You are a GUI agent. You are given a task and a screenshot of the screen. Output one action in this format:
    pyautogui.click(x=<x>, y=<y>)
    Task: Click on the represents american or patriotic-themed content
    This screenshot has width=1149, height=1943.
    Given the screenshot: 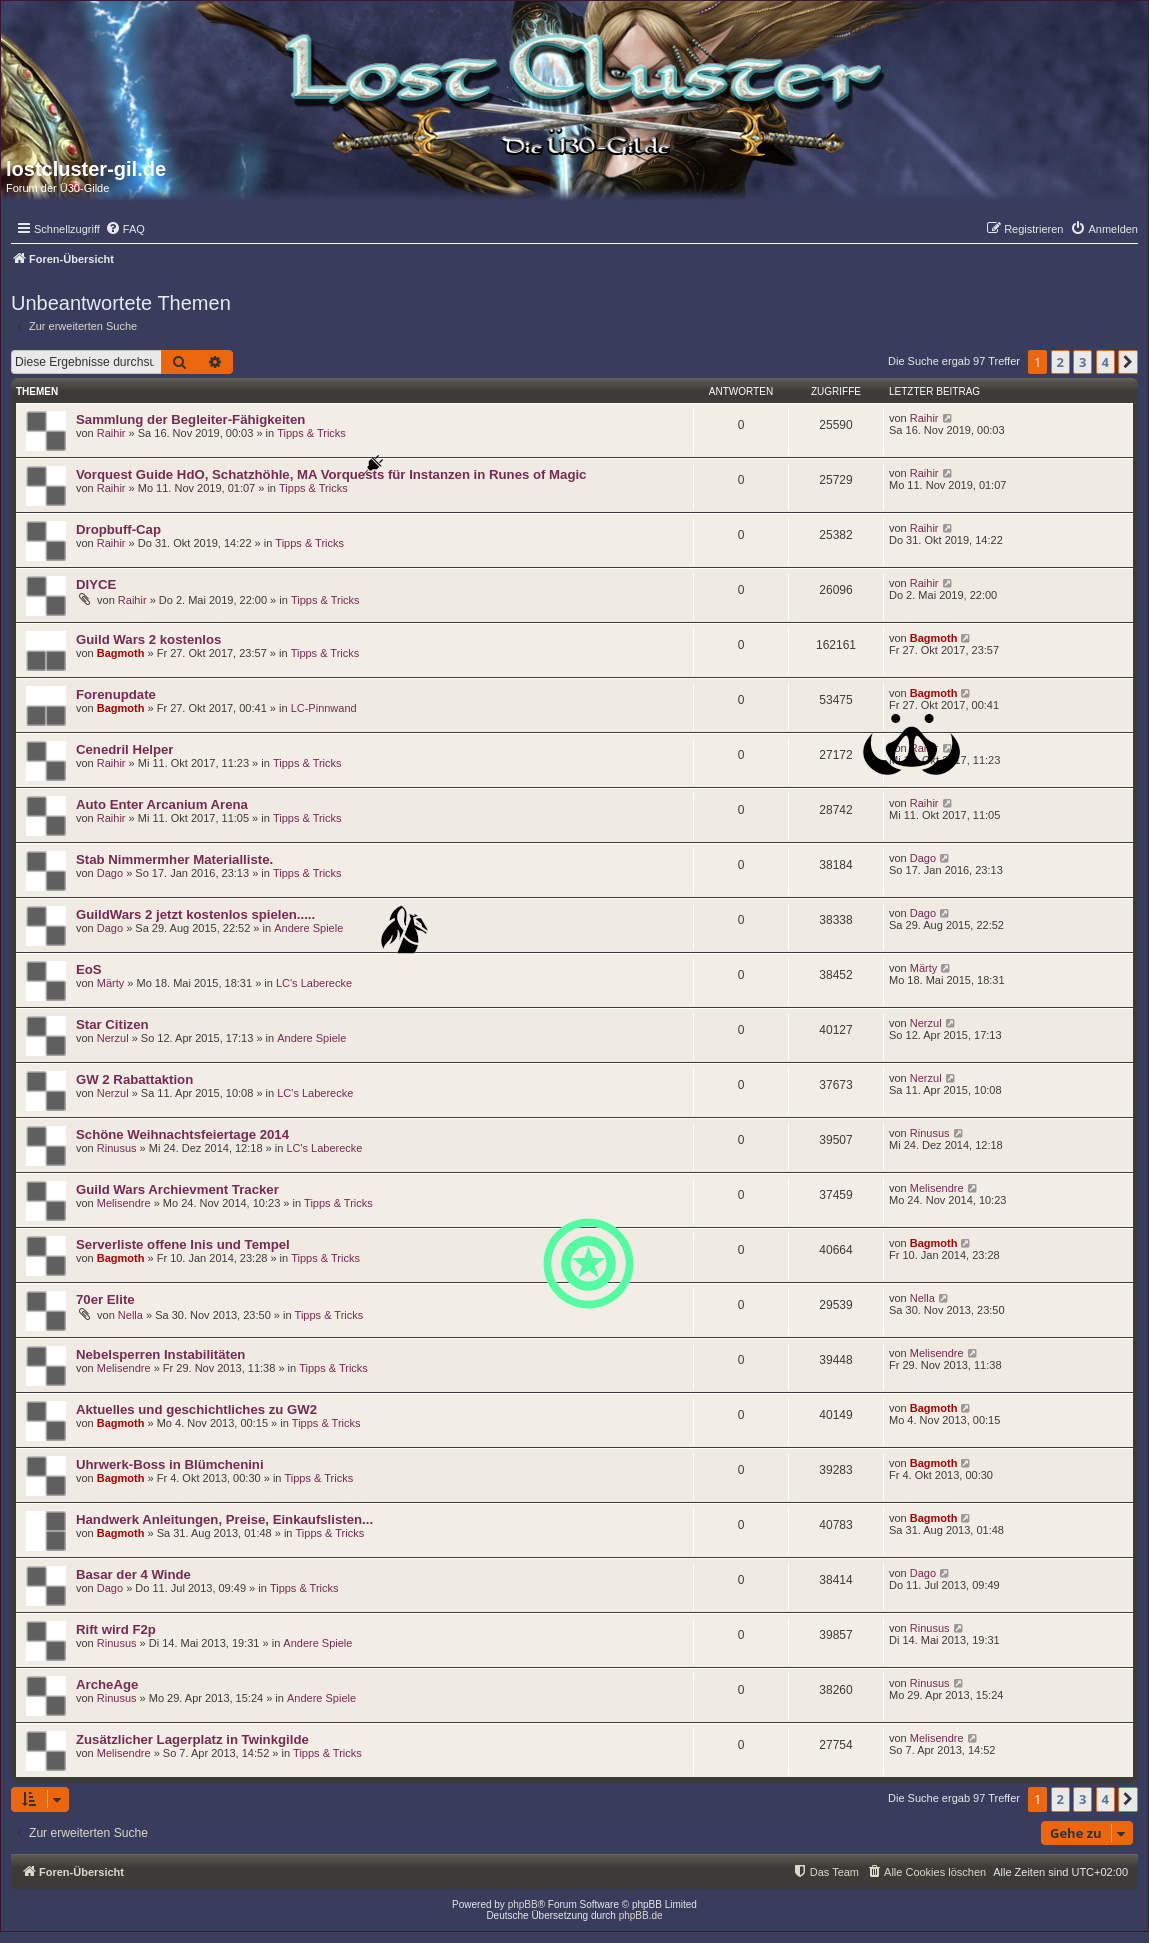 What is the action you would take?
    pyautogui.click(x=588, y=1263)
    